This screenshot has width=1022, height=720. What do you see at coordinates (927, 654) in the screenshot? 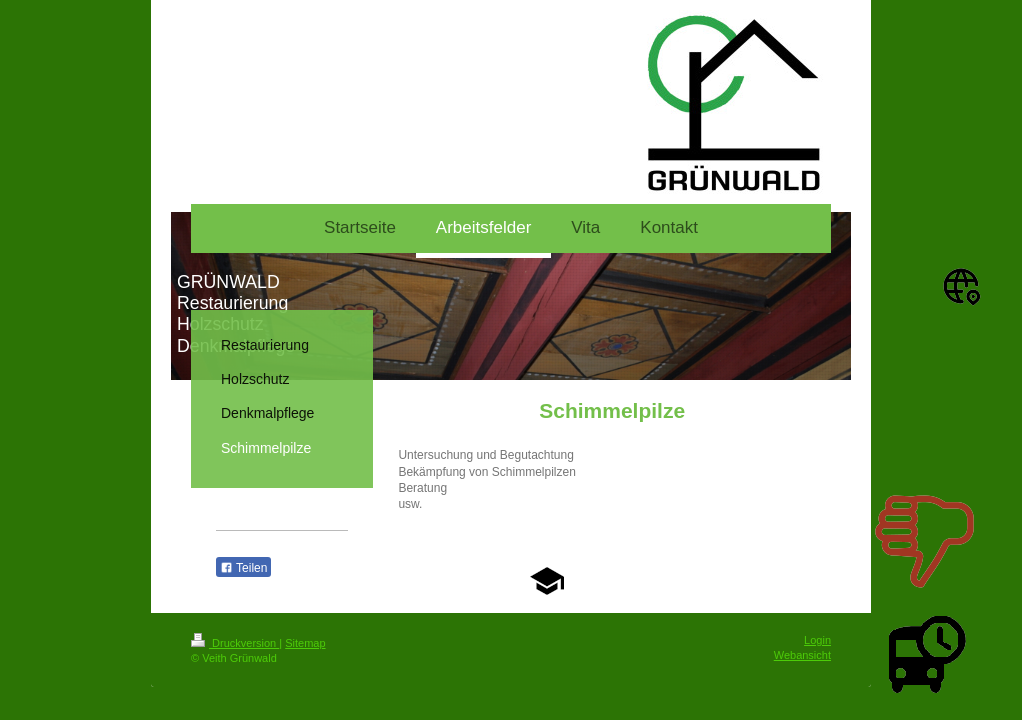
I see `view bus departure times` at bounding box center [927, 654].